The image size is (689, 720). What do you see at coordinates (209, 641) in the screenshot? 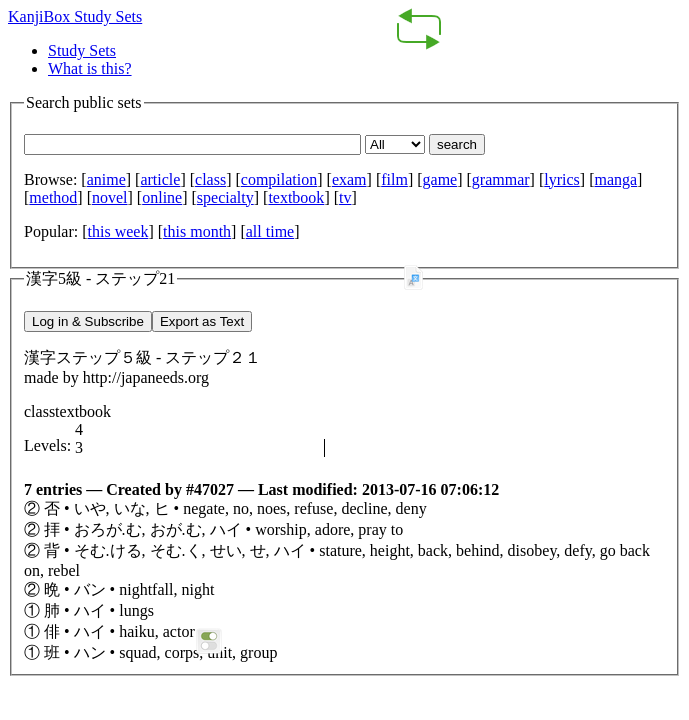
I see `open system tweaks or settings customization` at bounding box center [209, 641].